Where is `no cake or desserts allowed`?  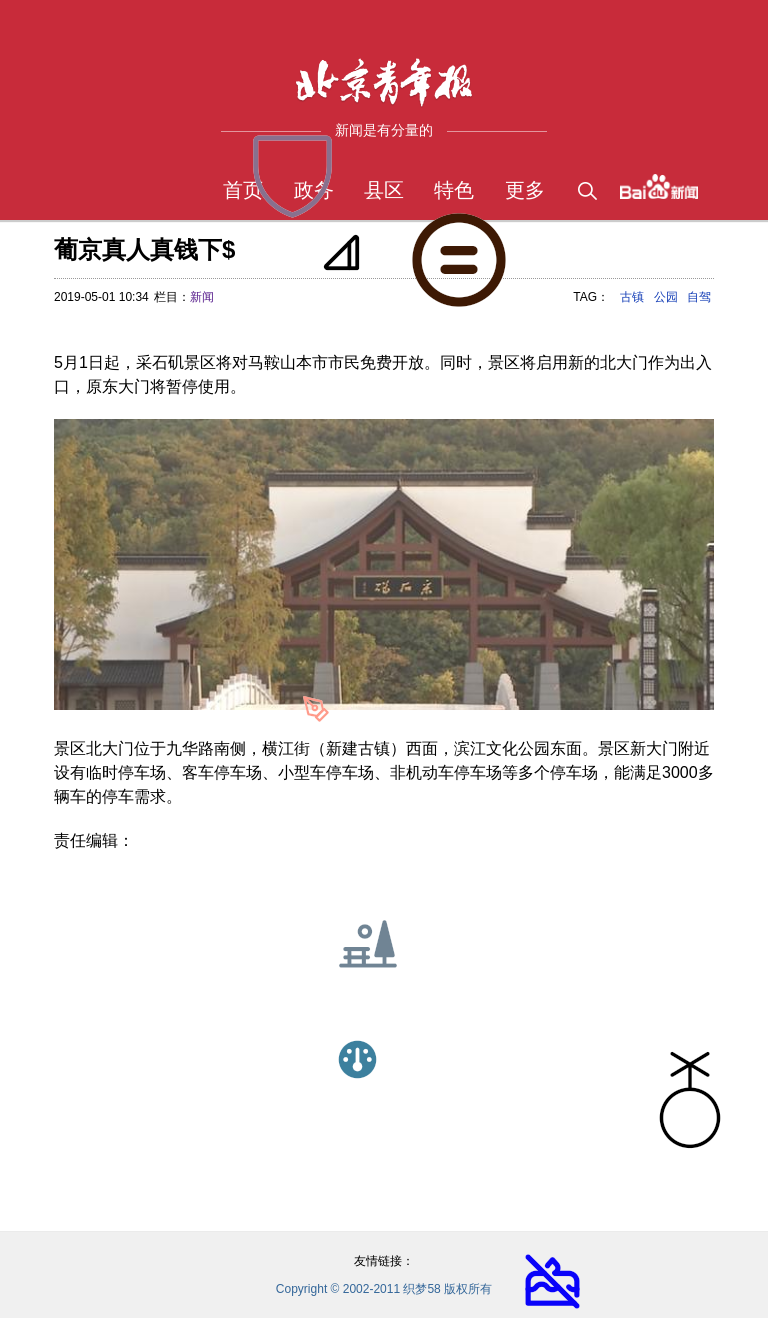 no cake or desserts allowed is located at coordinates (552, 1281).